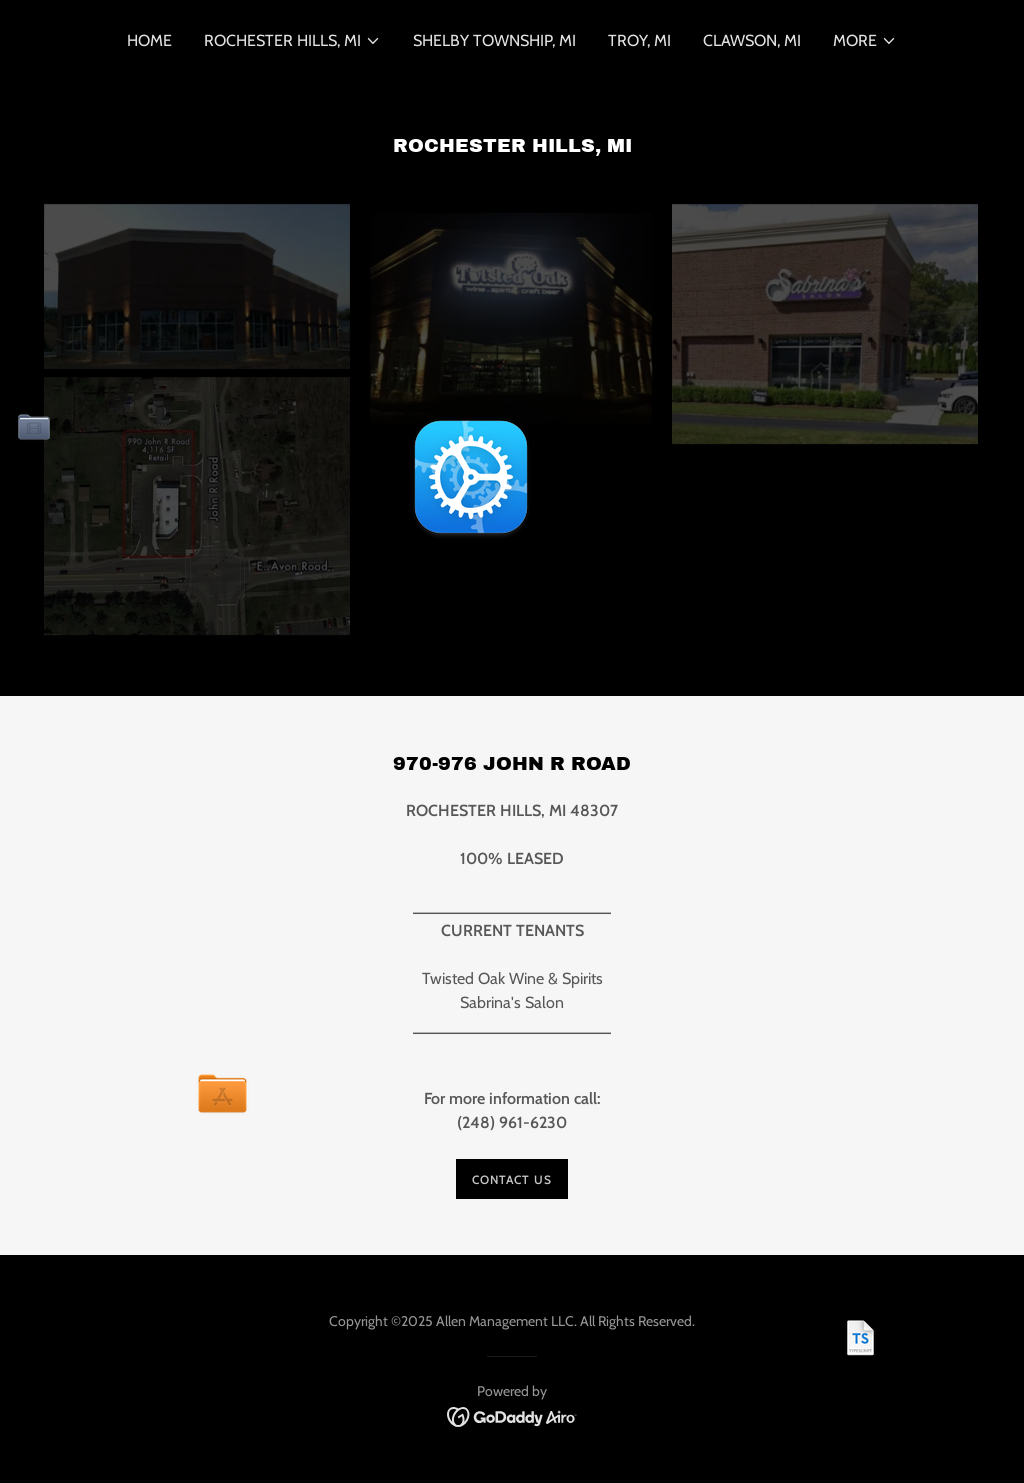 The height and width of the screenshot is (1483, 1024). Describe the element at coordinates (34, 427) in the screenshot. I see `open your videos folder` at that location.